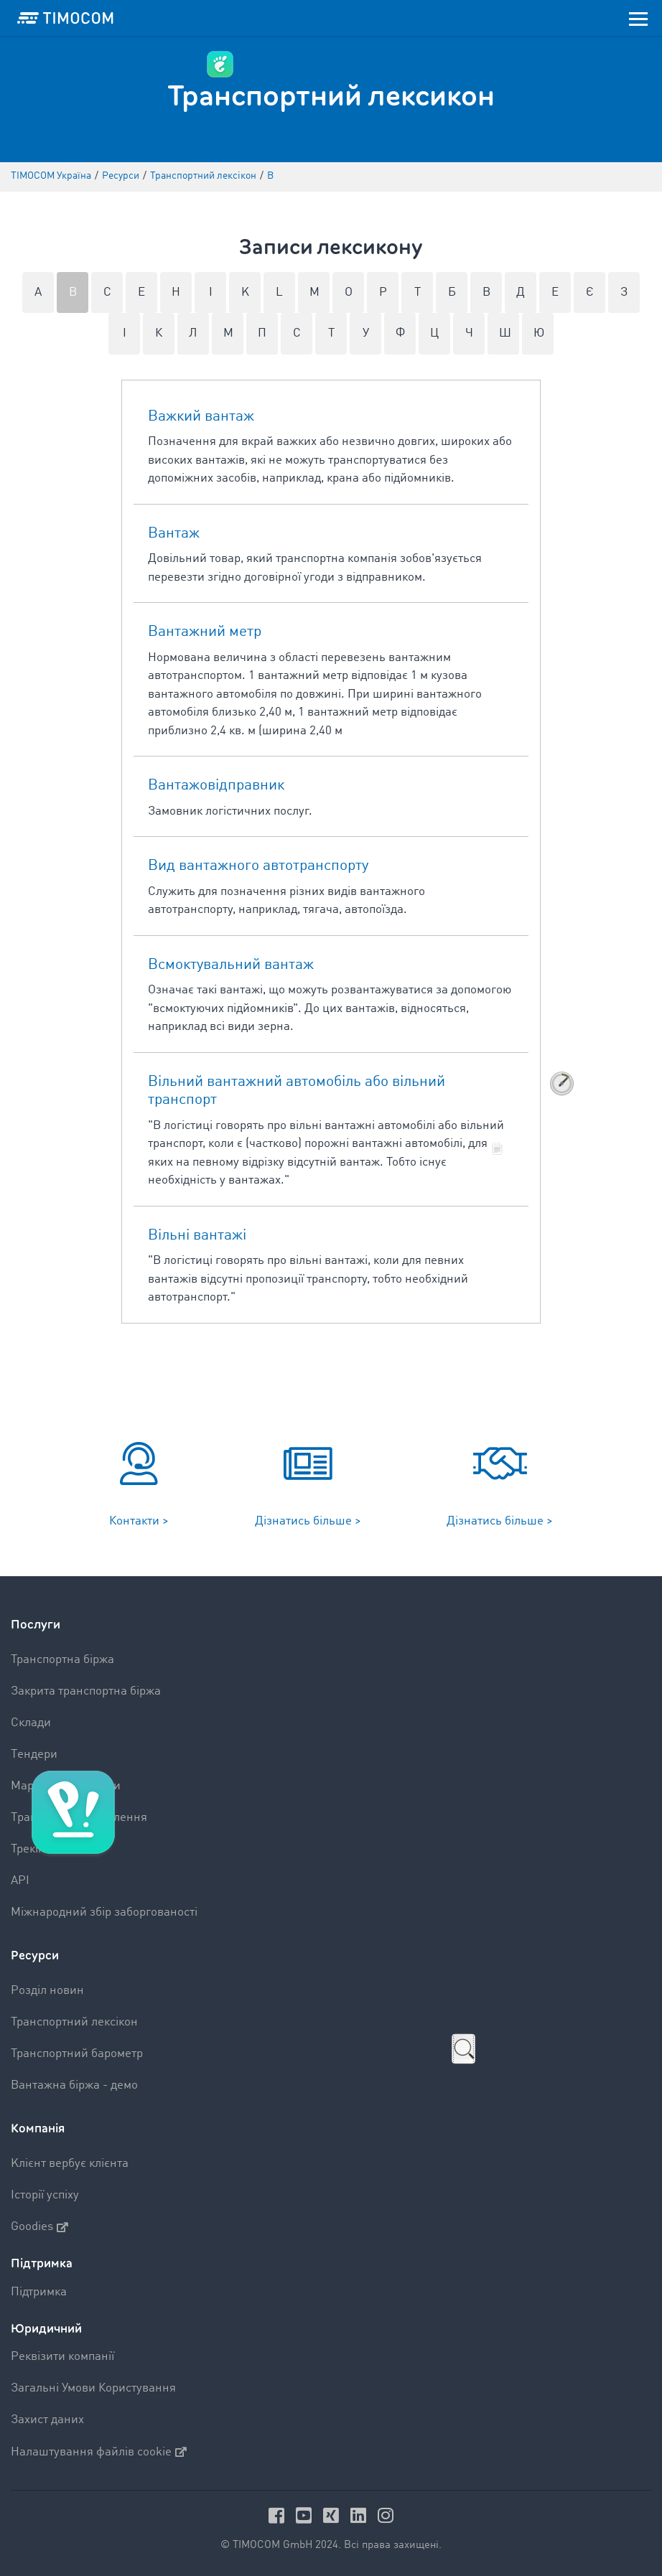  Describe the element at coordinates (497, 1148) in the screenshot. I see `open a text file` at that location.